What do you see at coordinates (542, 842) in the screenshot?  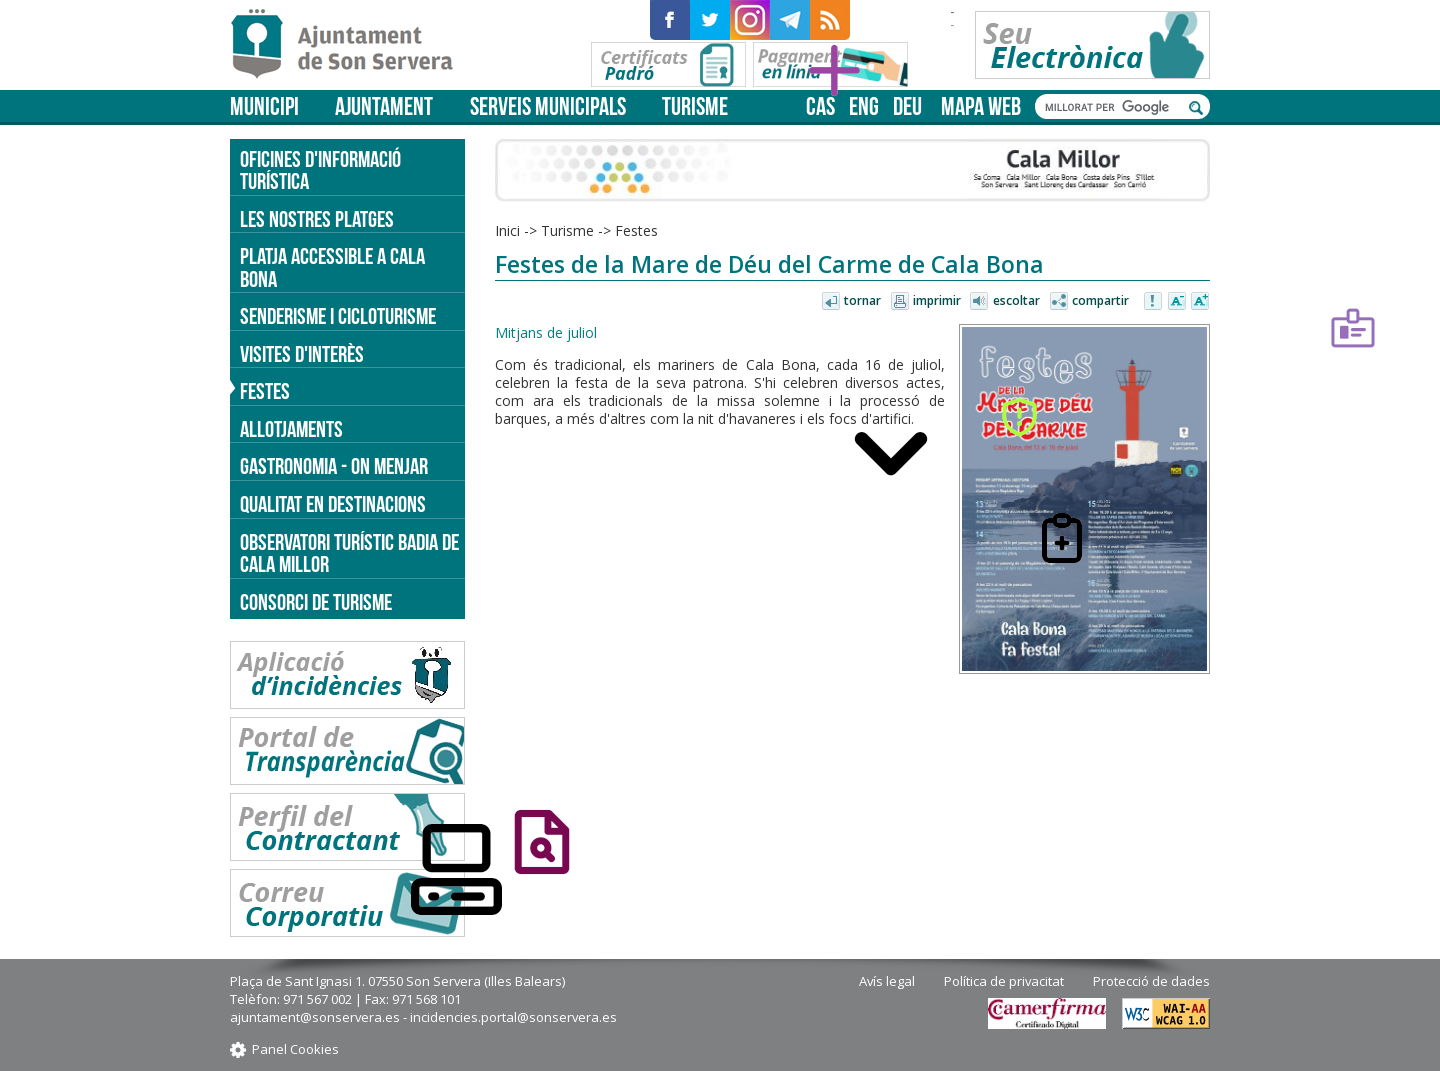 I see `search within a document` at bounding box center [542, 842].